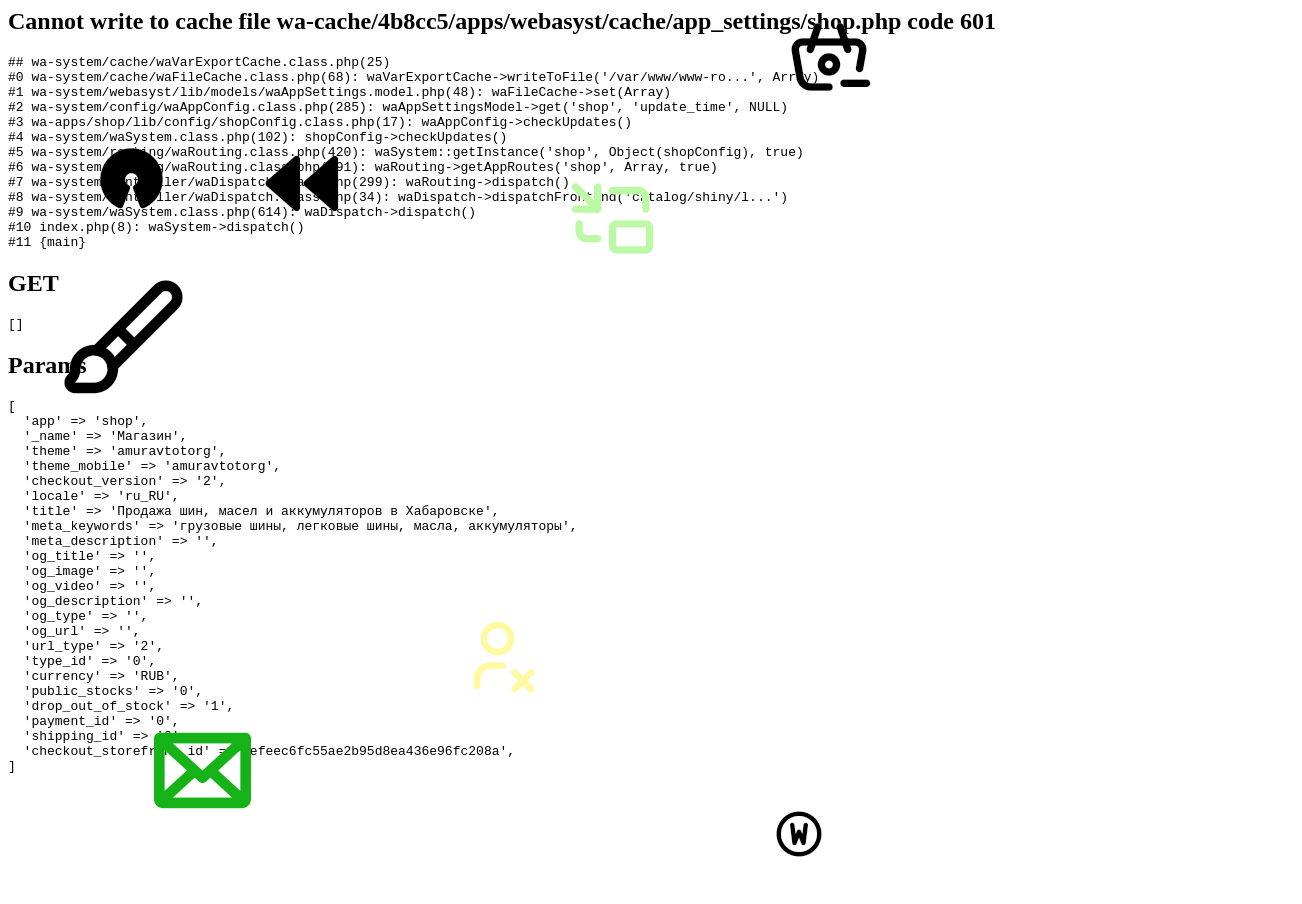 This screenshot has width=1302, height=904. Describe the element at coordinates (799, 834) in the screenshot. I see `access Wikipedia or wiki-related content` at that location.